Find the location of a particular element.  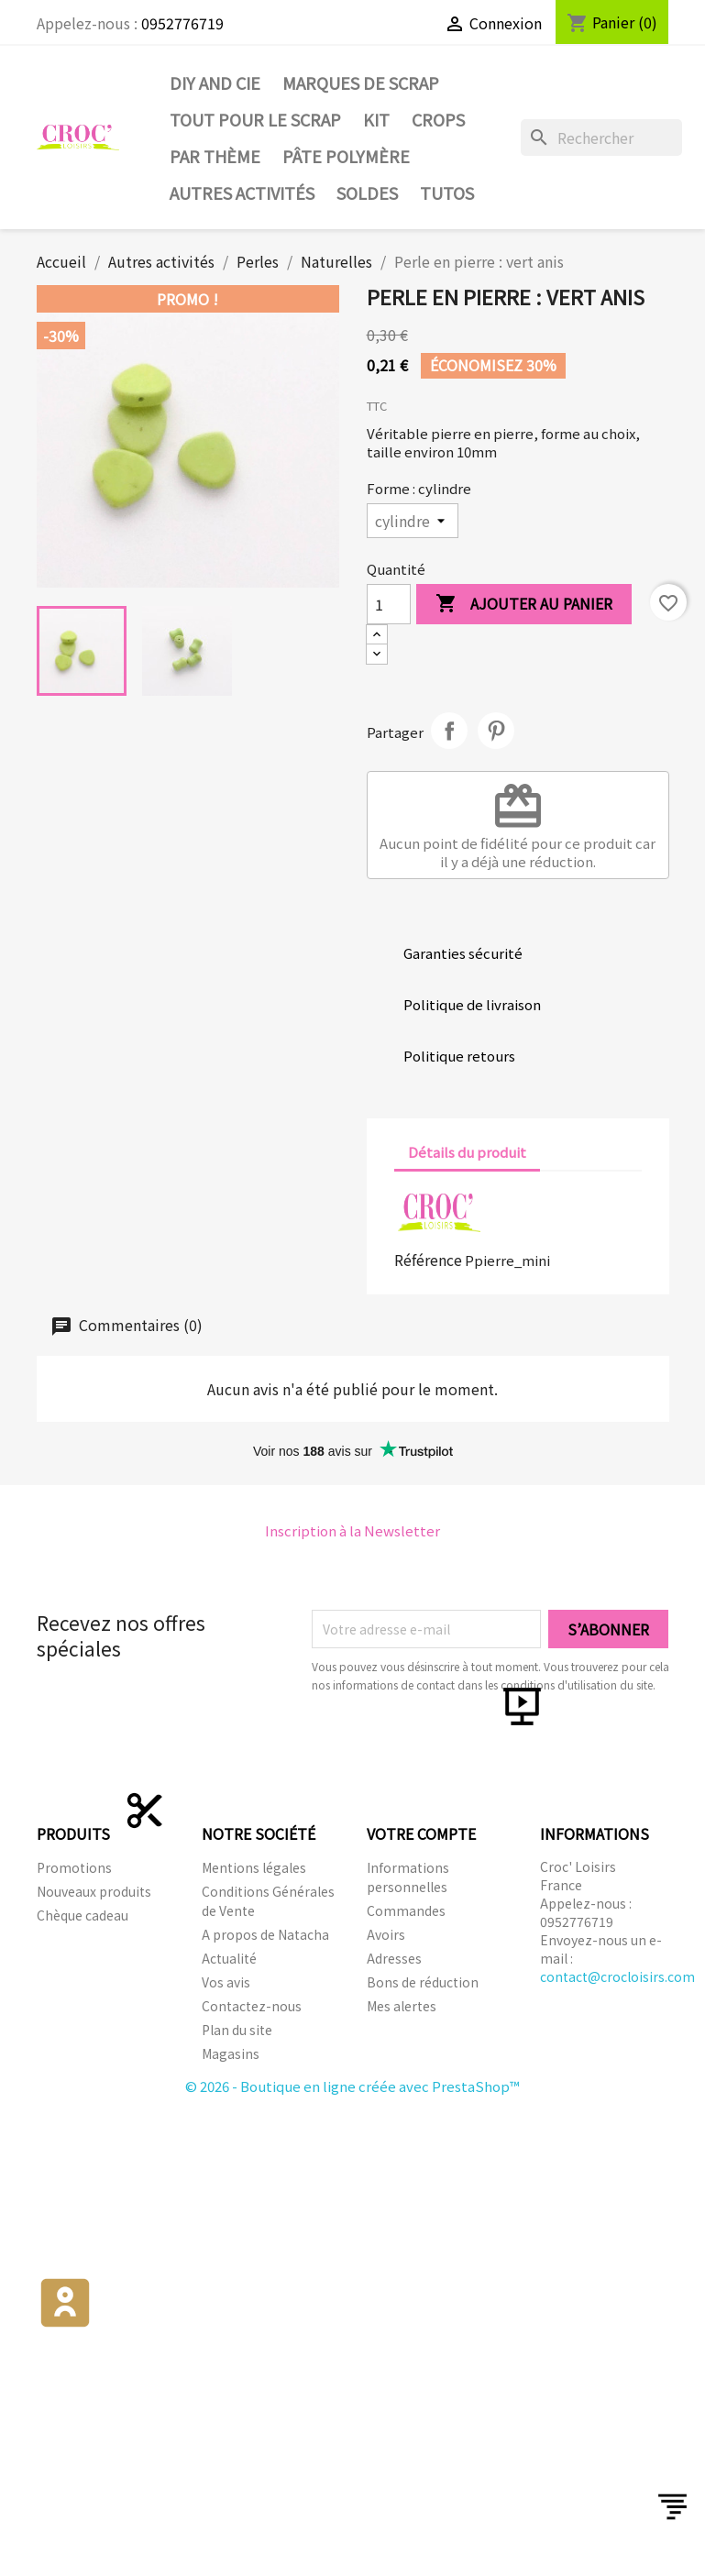

view your account profile is located at coordinates (65, 2303).